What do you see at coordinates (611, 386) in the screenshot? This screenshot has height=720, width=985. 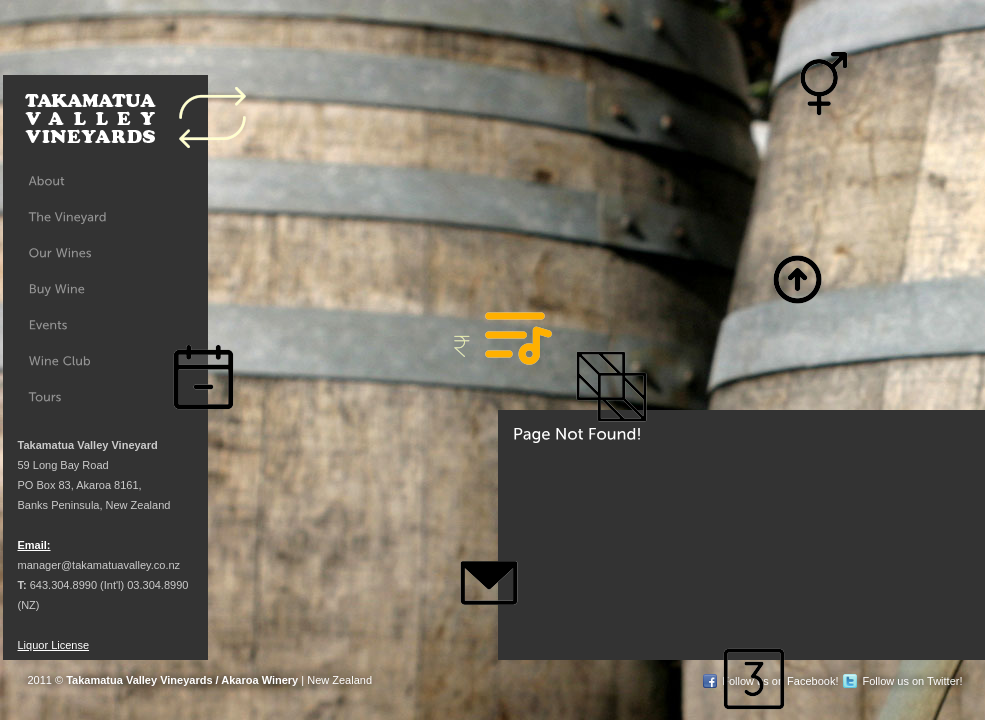 I see `exclude overlapping areas in shape editing` at bounding box center [611, 386].